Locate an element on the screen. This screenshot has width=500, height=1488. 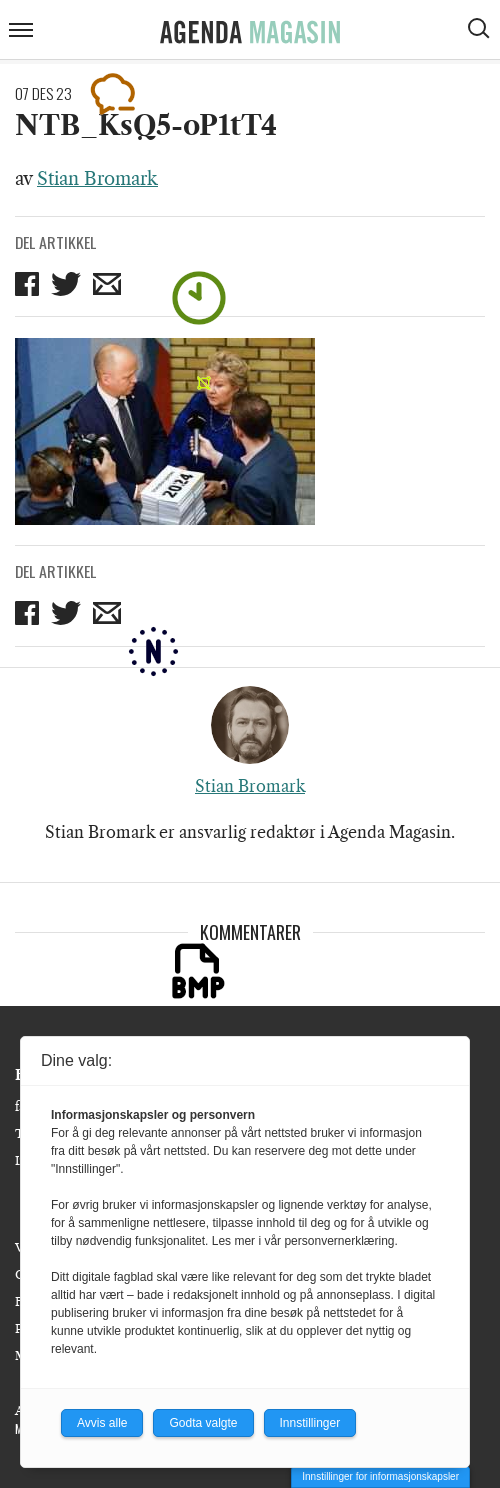
indicates a BMP image file type is located at coordinates (197, 971).